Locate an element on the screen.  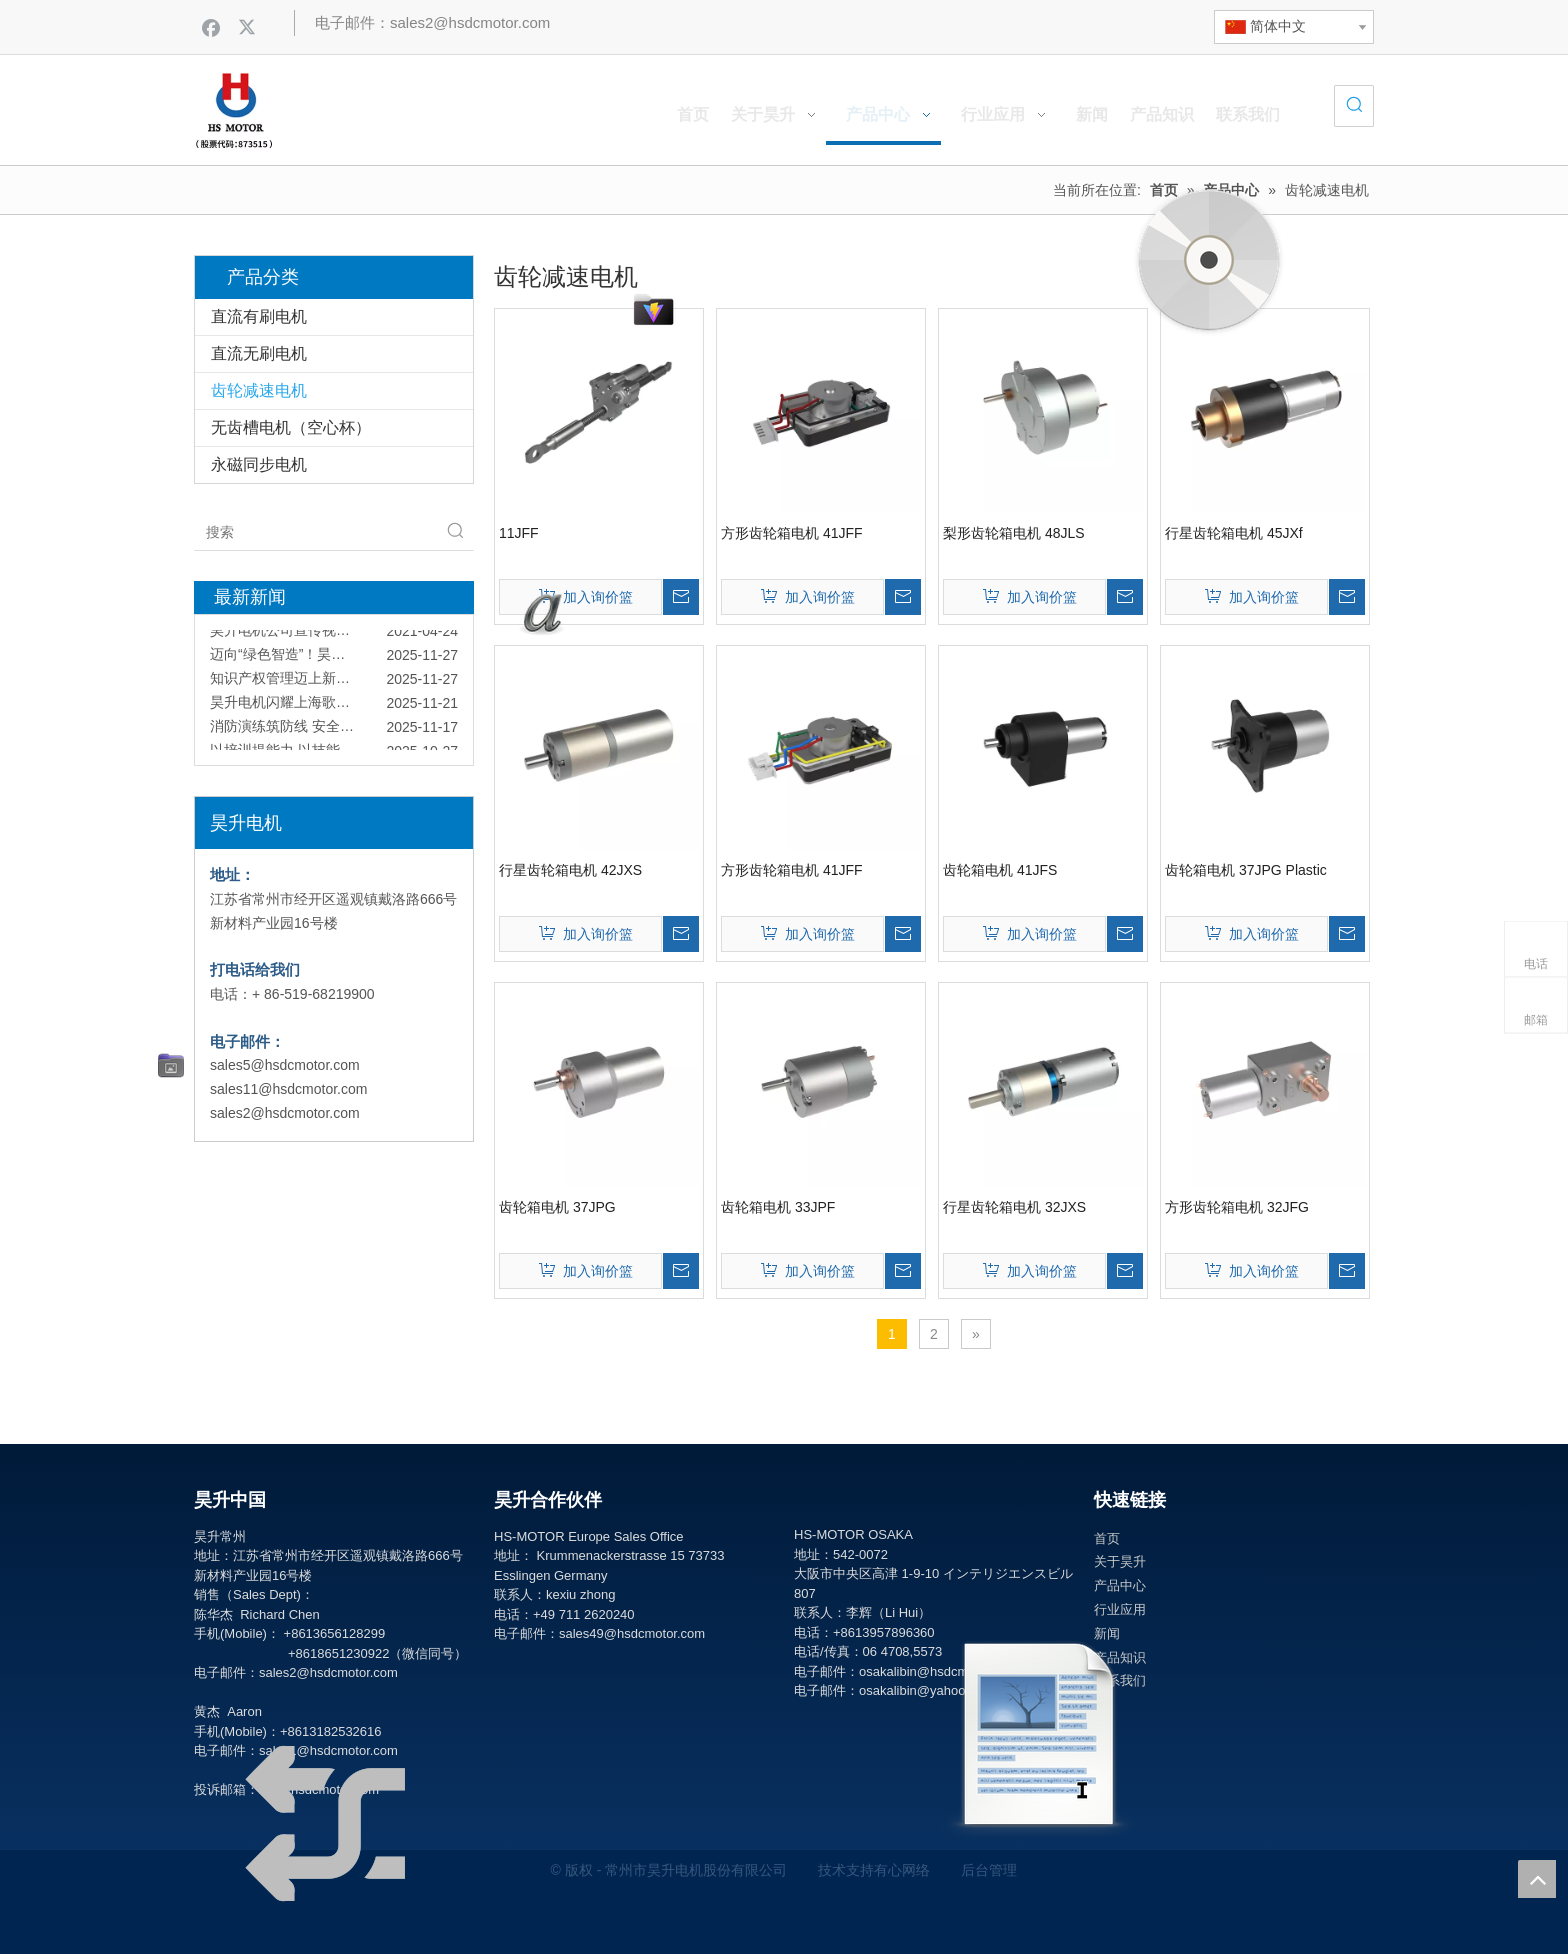
open your pictures folder is located at coordinates (171, 1065).